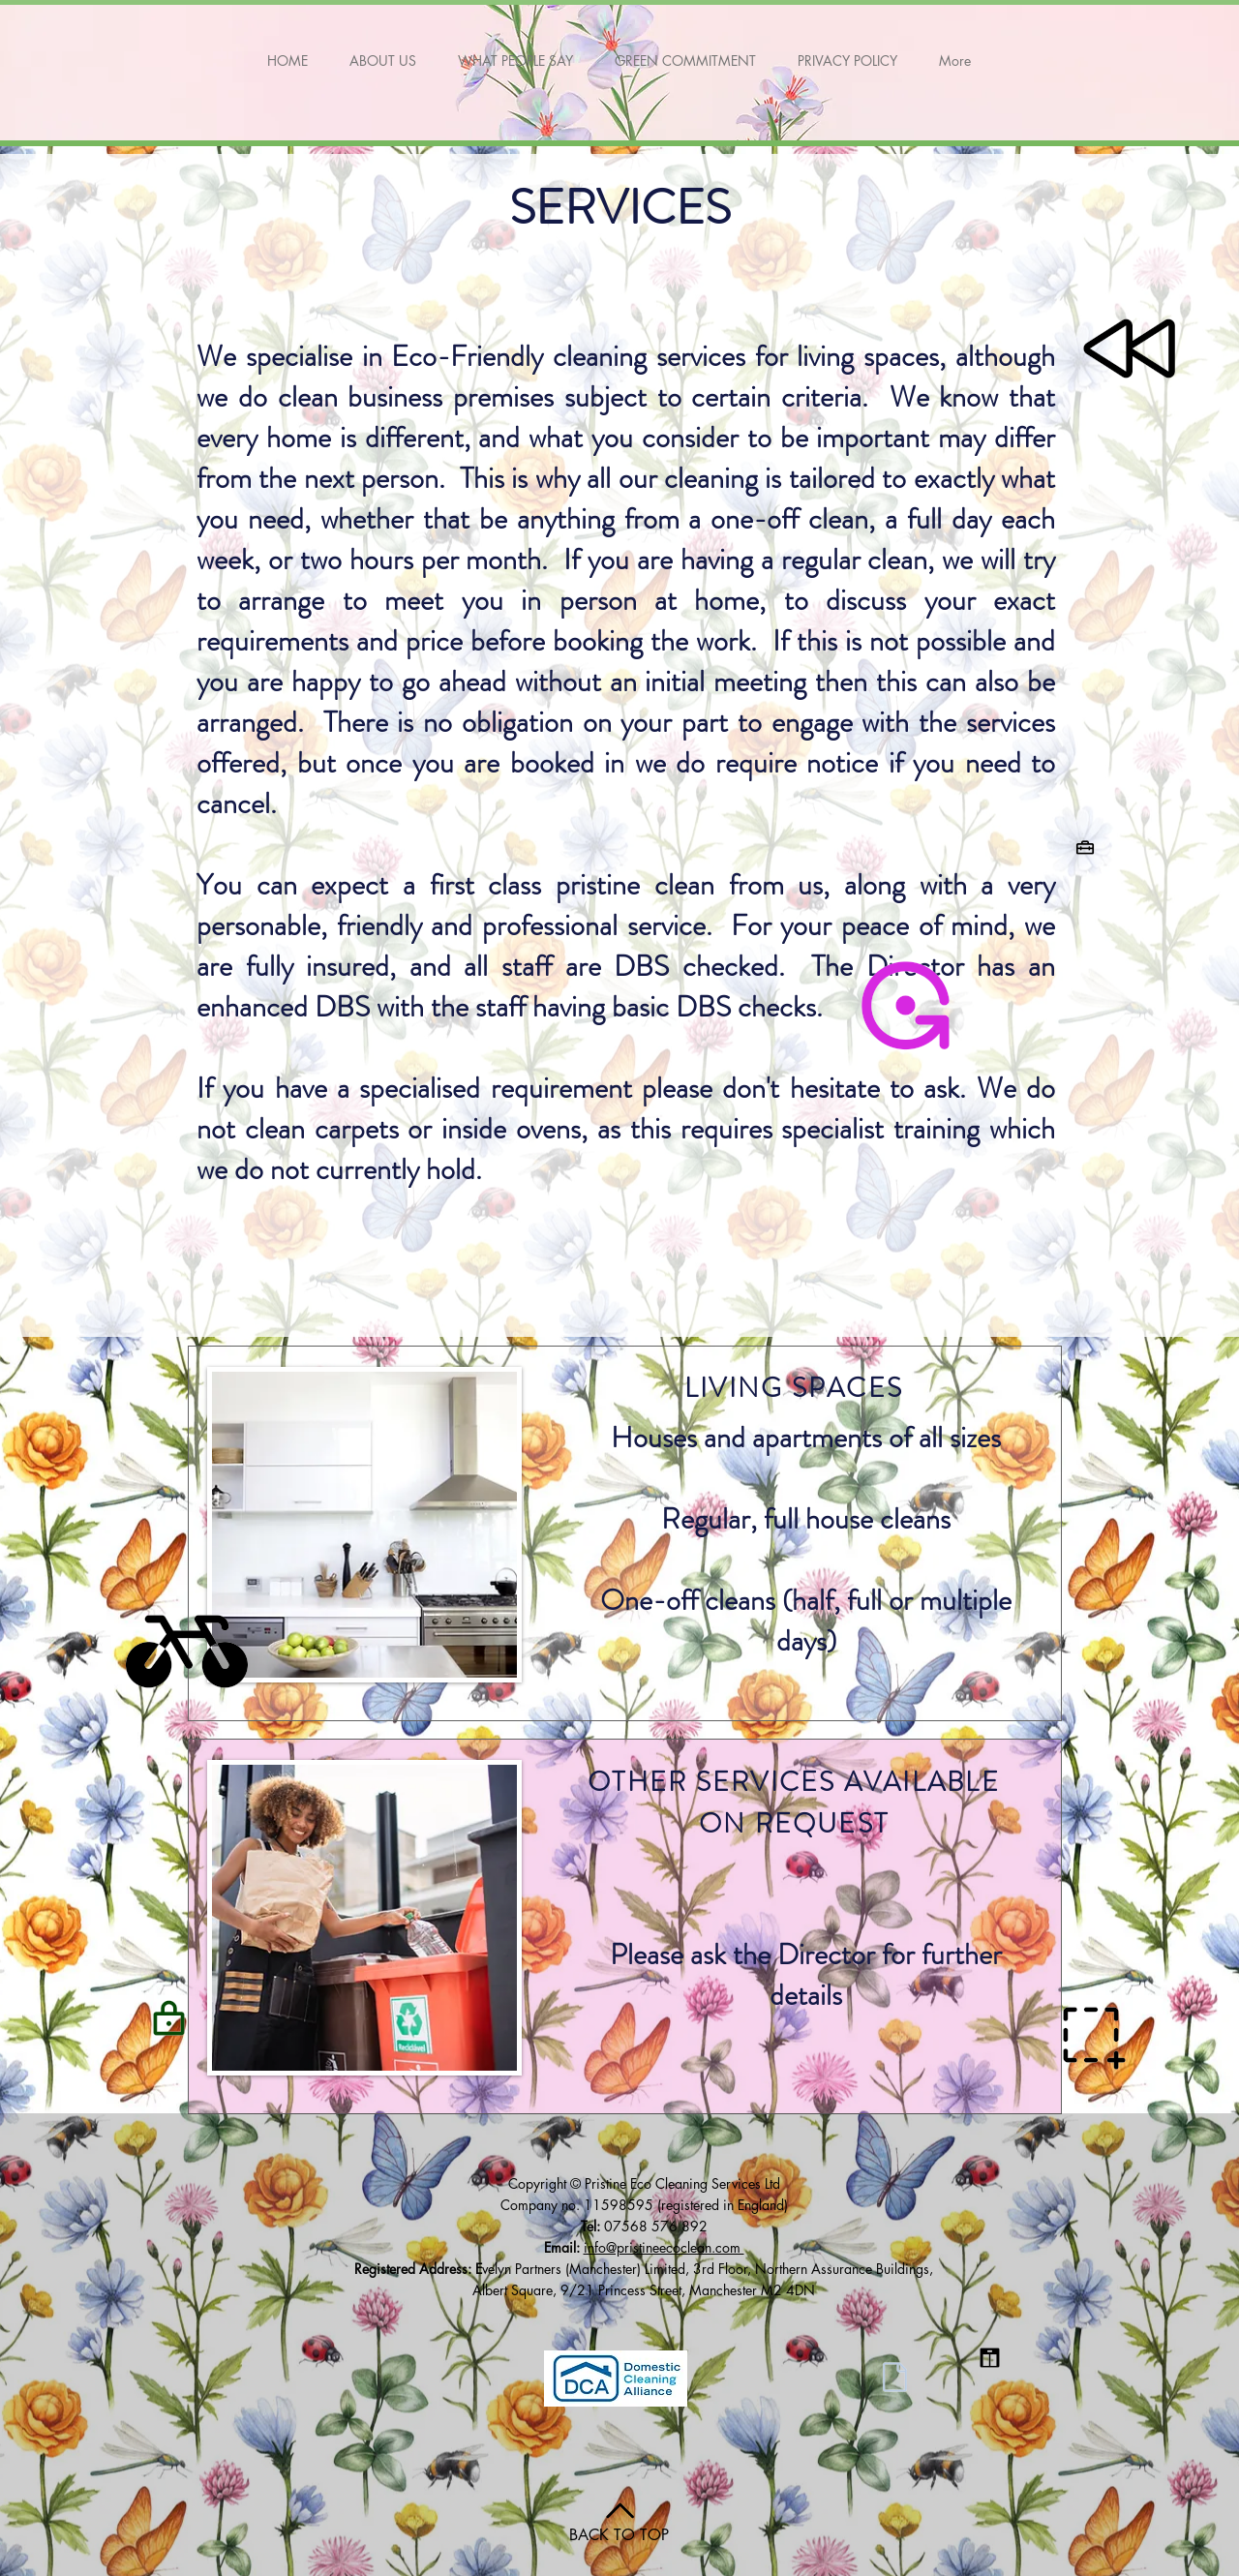 The height and width of the screenshot is (2576, 1239). Describe the element at coordinates (187, 1650) in the screenshot. I see `select bicycle as transportation mode` at that location.